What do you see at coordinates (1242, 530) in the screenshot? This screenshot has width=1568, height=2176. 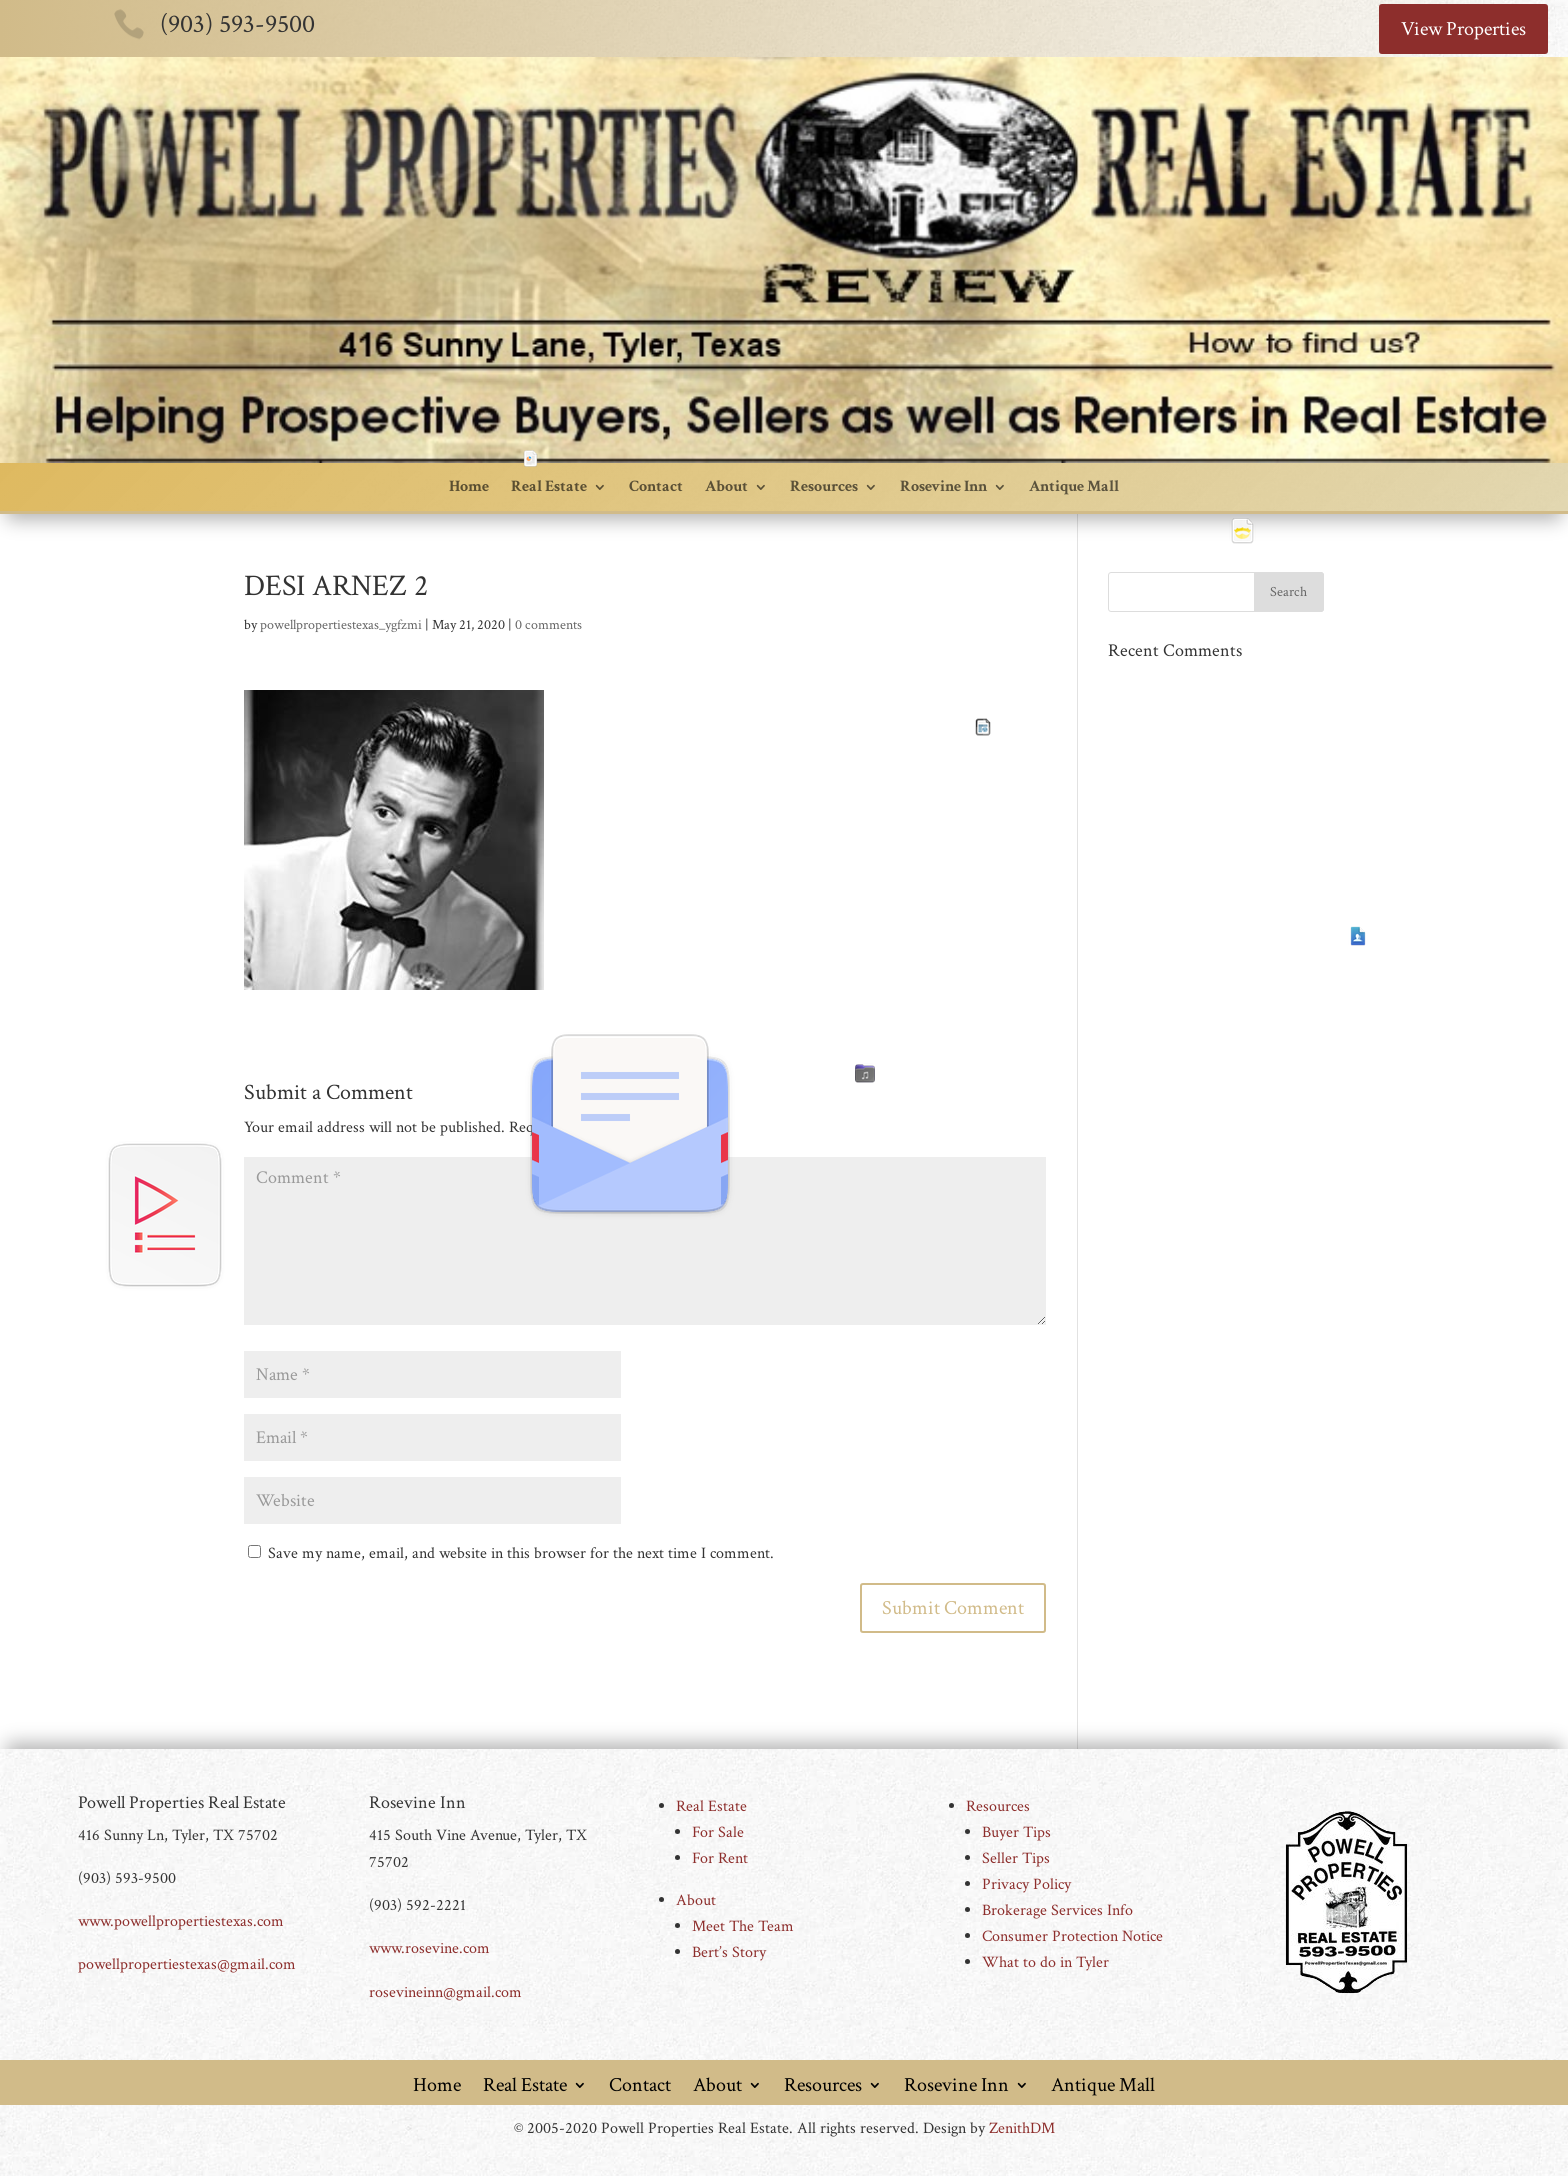 I see `nim programming language source file` at bounding box center [1242, 530].